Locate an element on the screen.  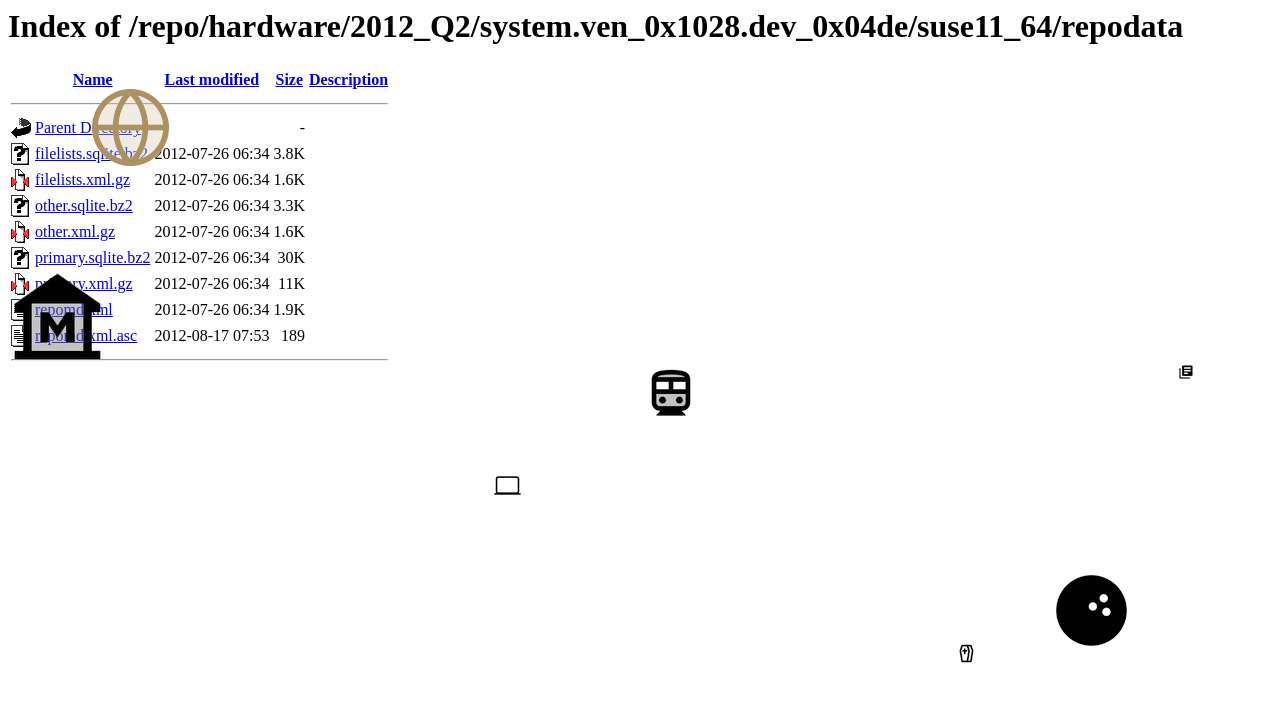
switch to desktop view is located at coordinates (507, 485).